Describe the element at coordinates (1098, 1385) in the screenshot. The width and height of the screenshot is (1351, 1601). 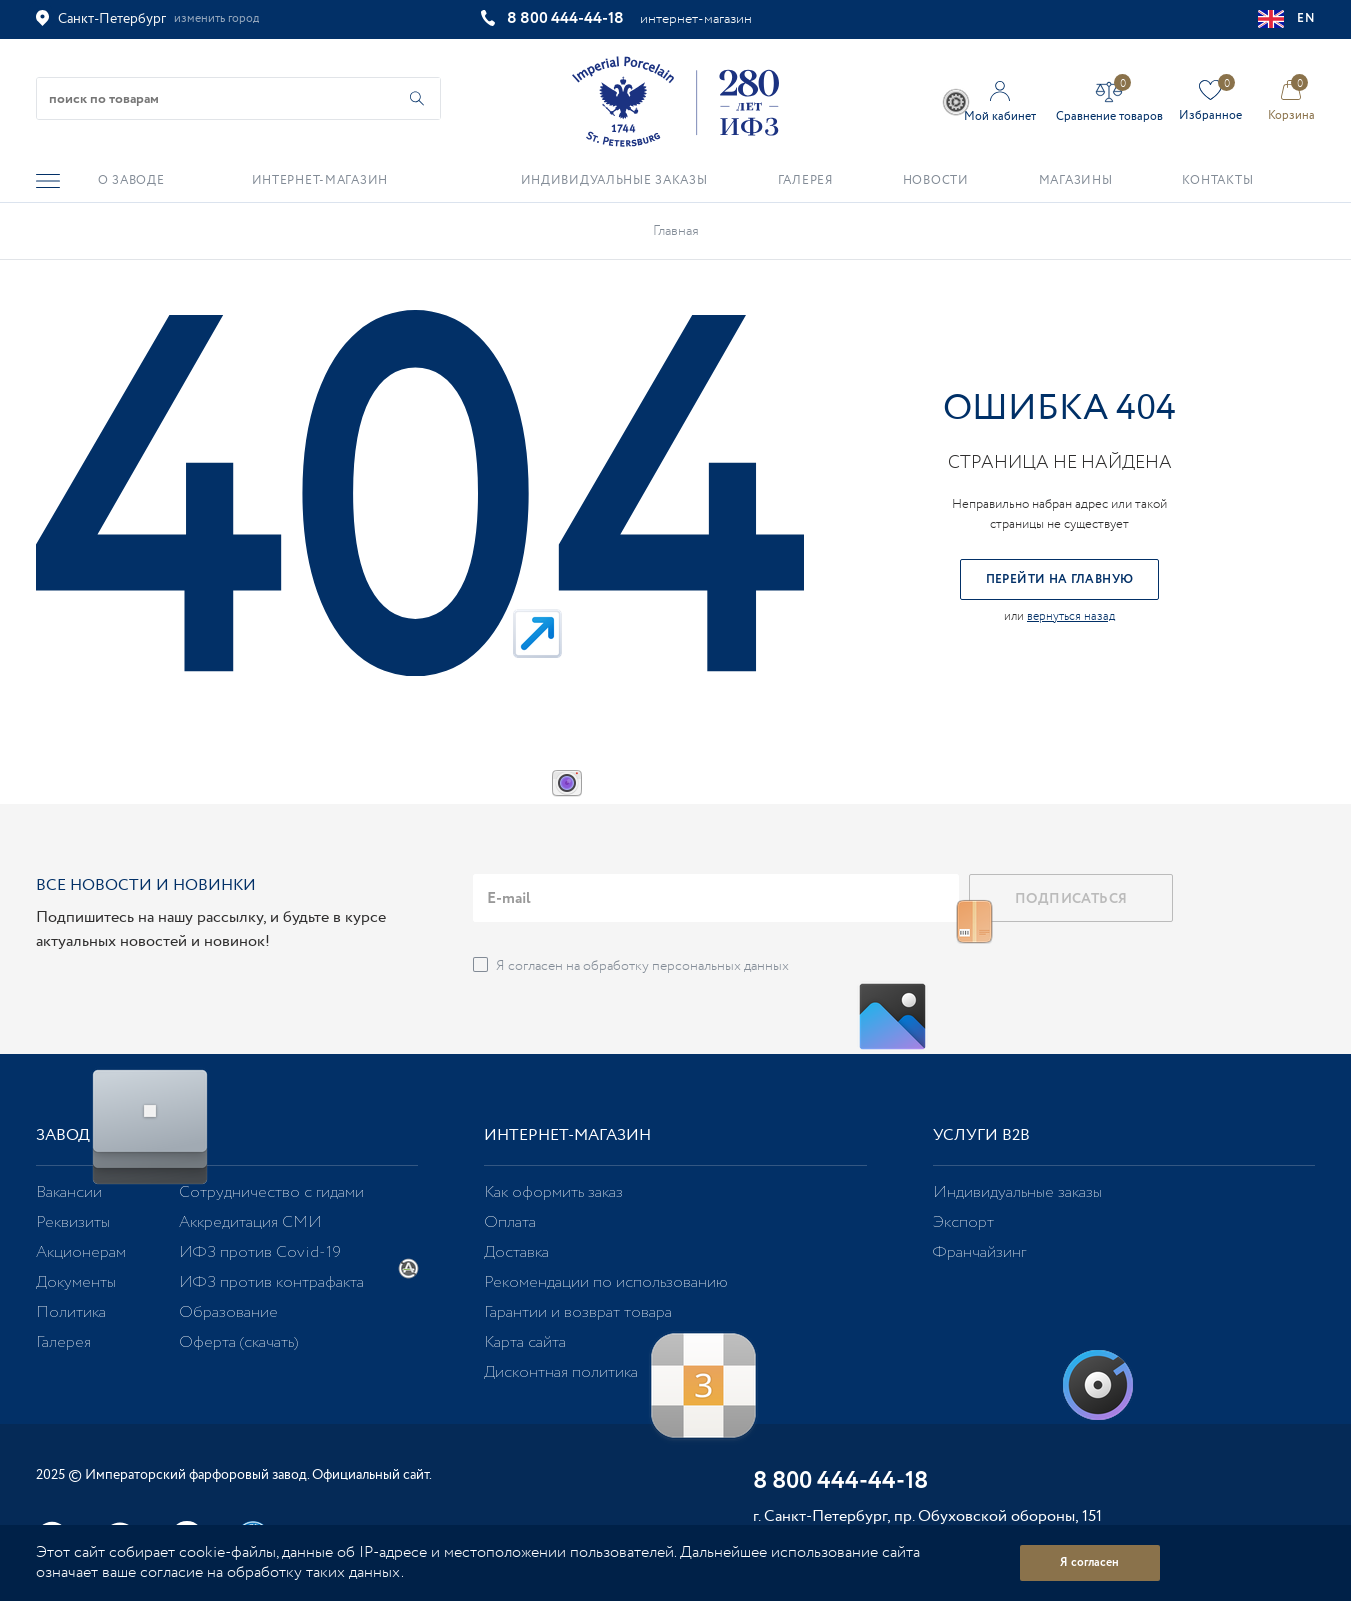
I see `open groove music app` at that location.